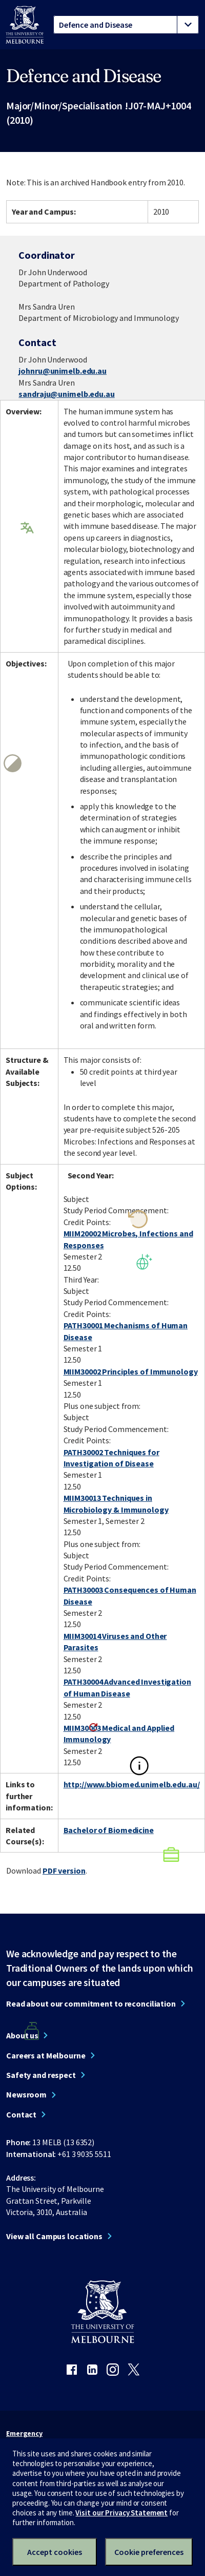 The height and width of the screenshot is (2576, 205). What do you see at coordinates (138, 1219) in the screenshot?
I see `undo last action` at bounding box center [138, 1219].